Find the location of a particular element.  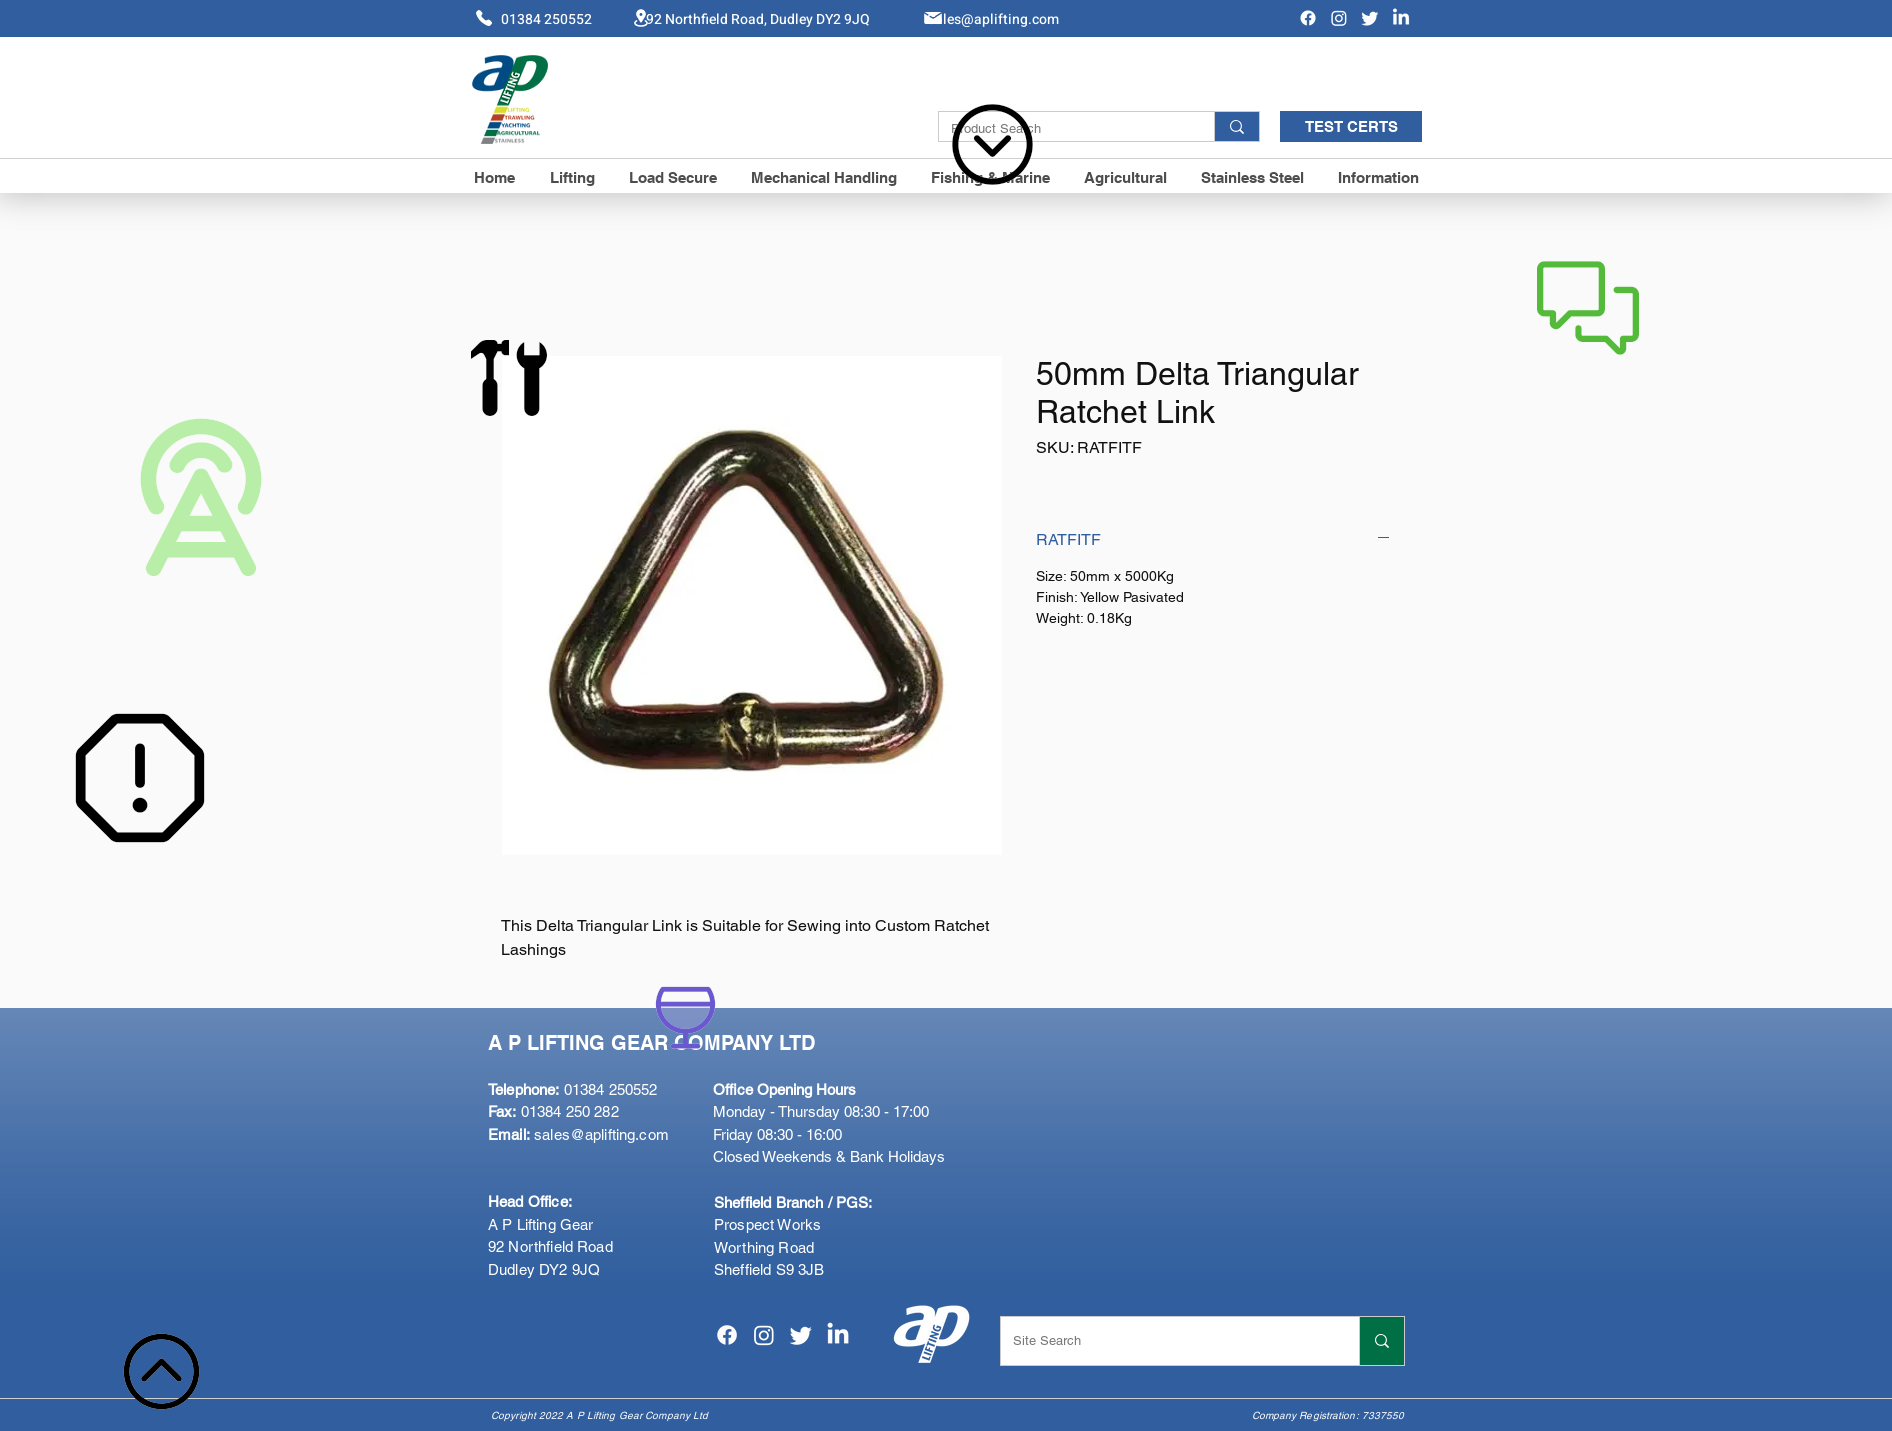

indicates cellular network signal or coverage is located at coordinates (201, 500).